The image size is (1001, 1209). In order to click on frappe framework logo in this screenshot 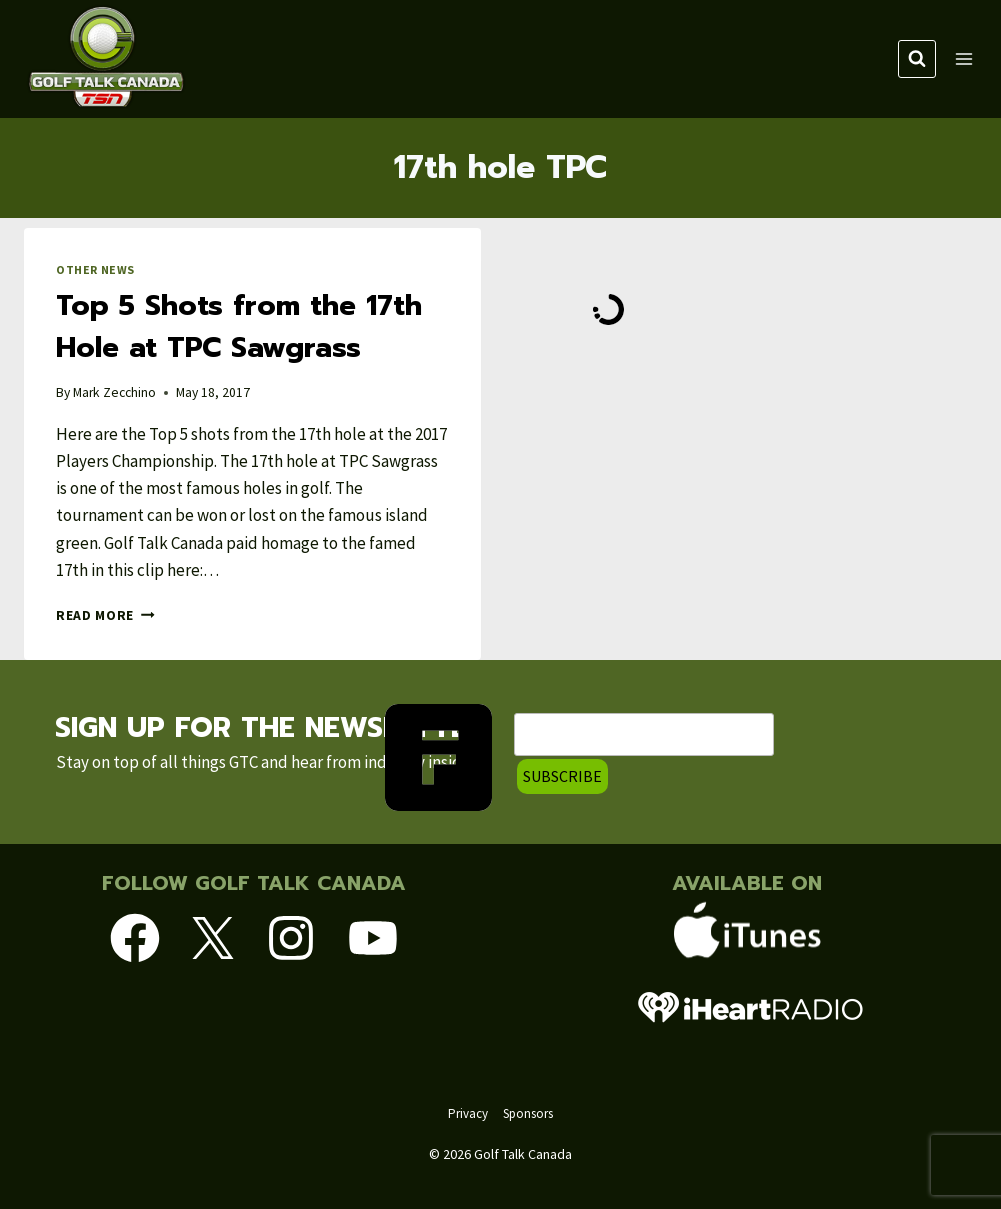, I will do `click(438, 757)`.